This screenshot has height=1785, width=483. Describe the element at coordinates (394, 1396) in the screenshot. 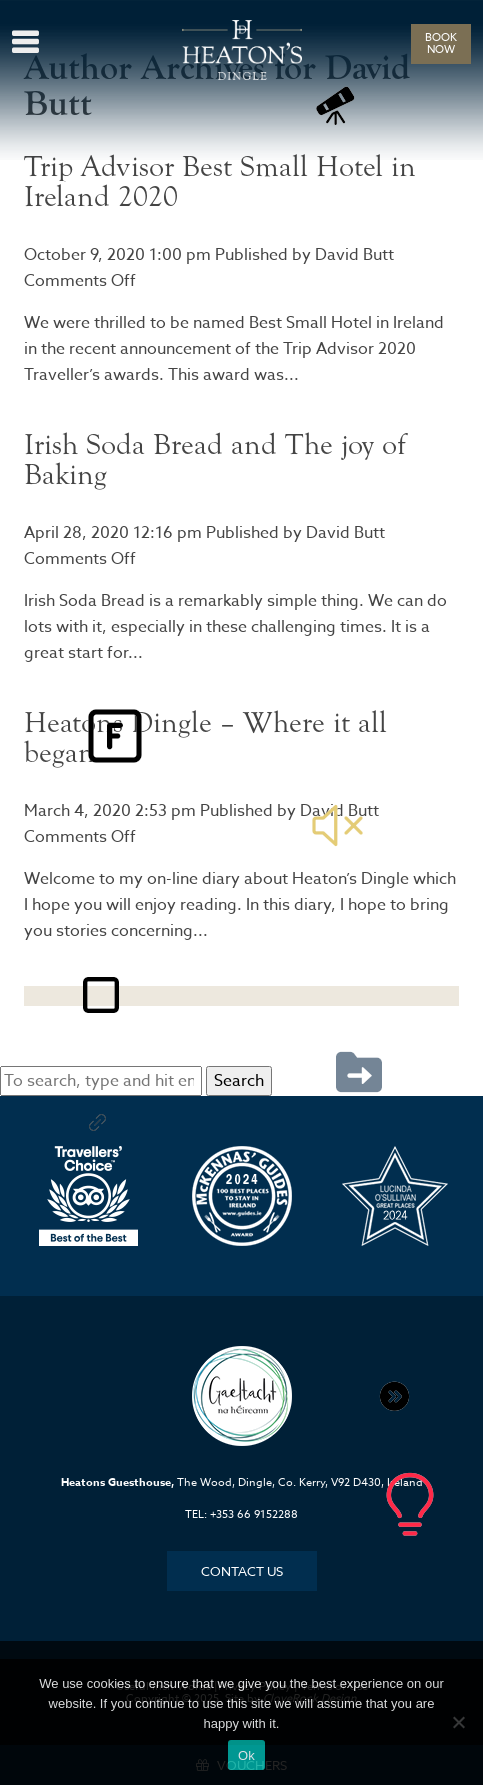

I see `skip forward or advance to next item` at that location.